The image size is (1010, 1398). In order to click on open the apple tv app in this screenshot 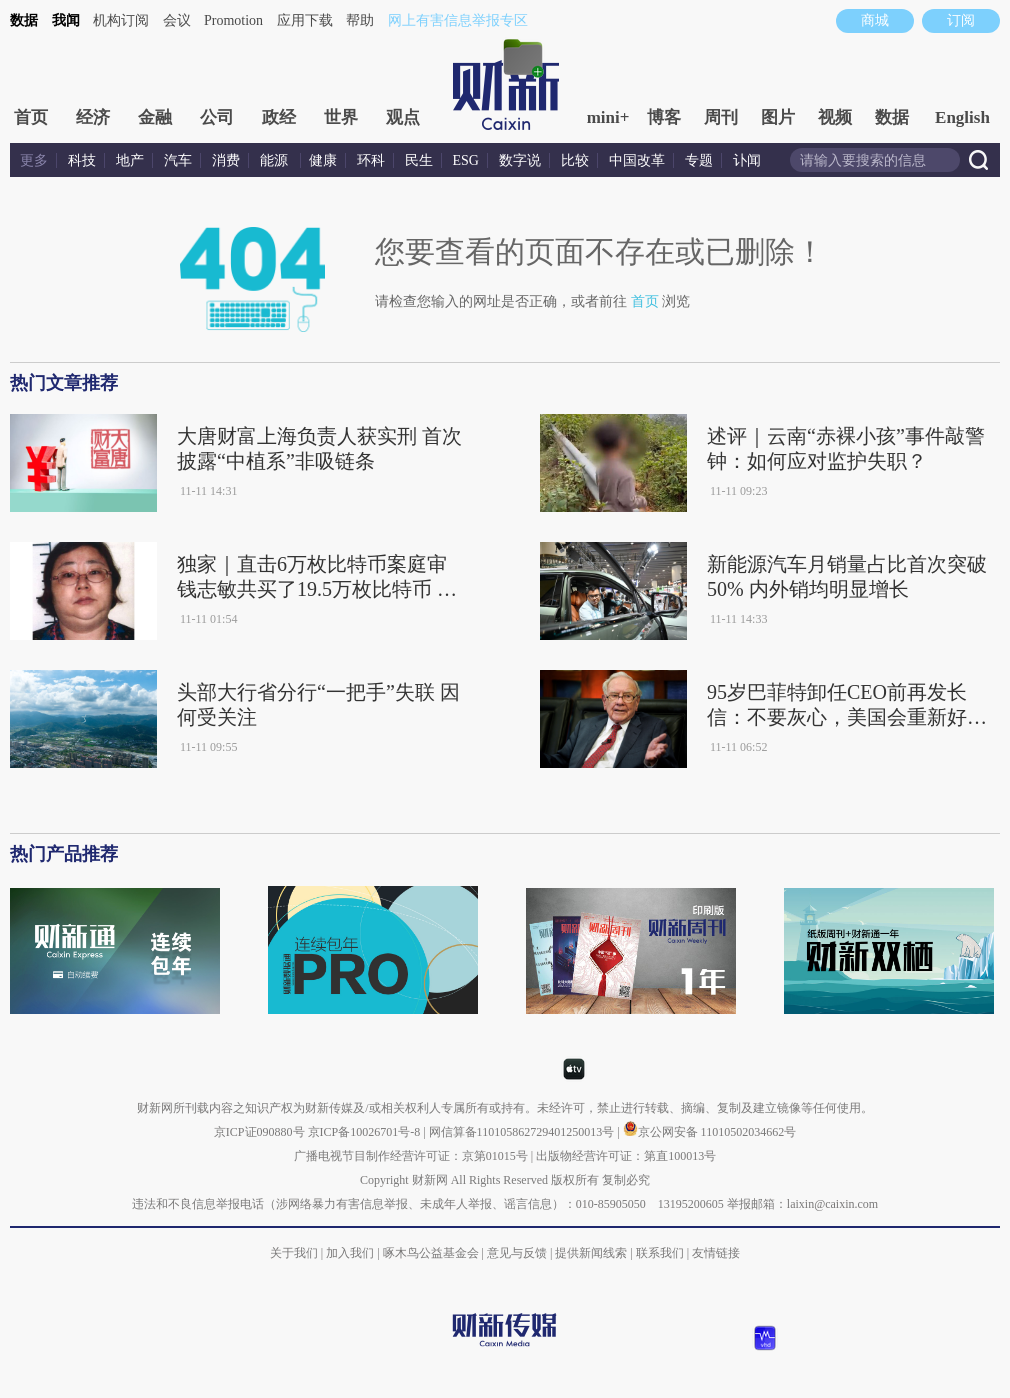, I will do `click(574, 1069)`.